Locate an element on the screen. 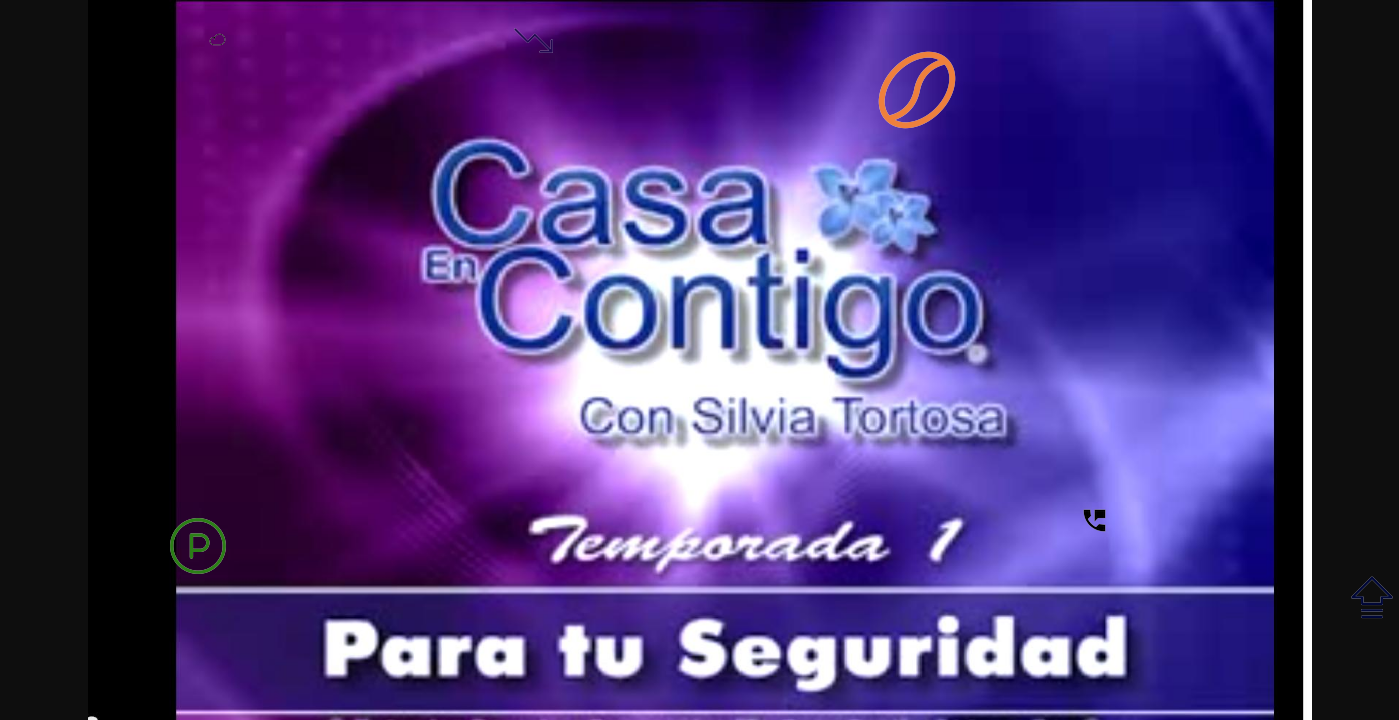 The image size is (1399, 720). indicates a downward trend or decline in metrics is located at coordinates (533, 40).